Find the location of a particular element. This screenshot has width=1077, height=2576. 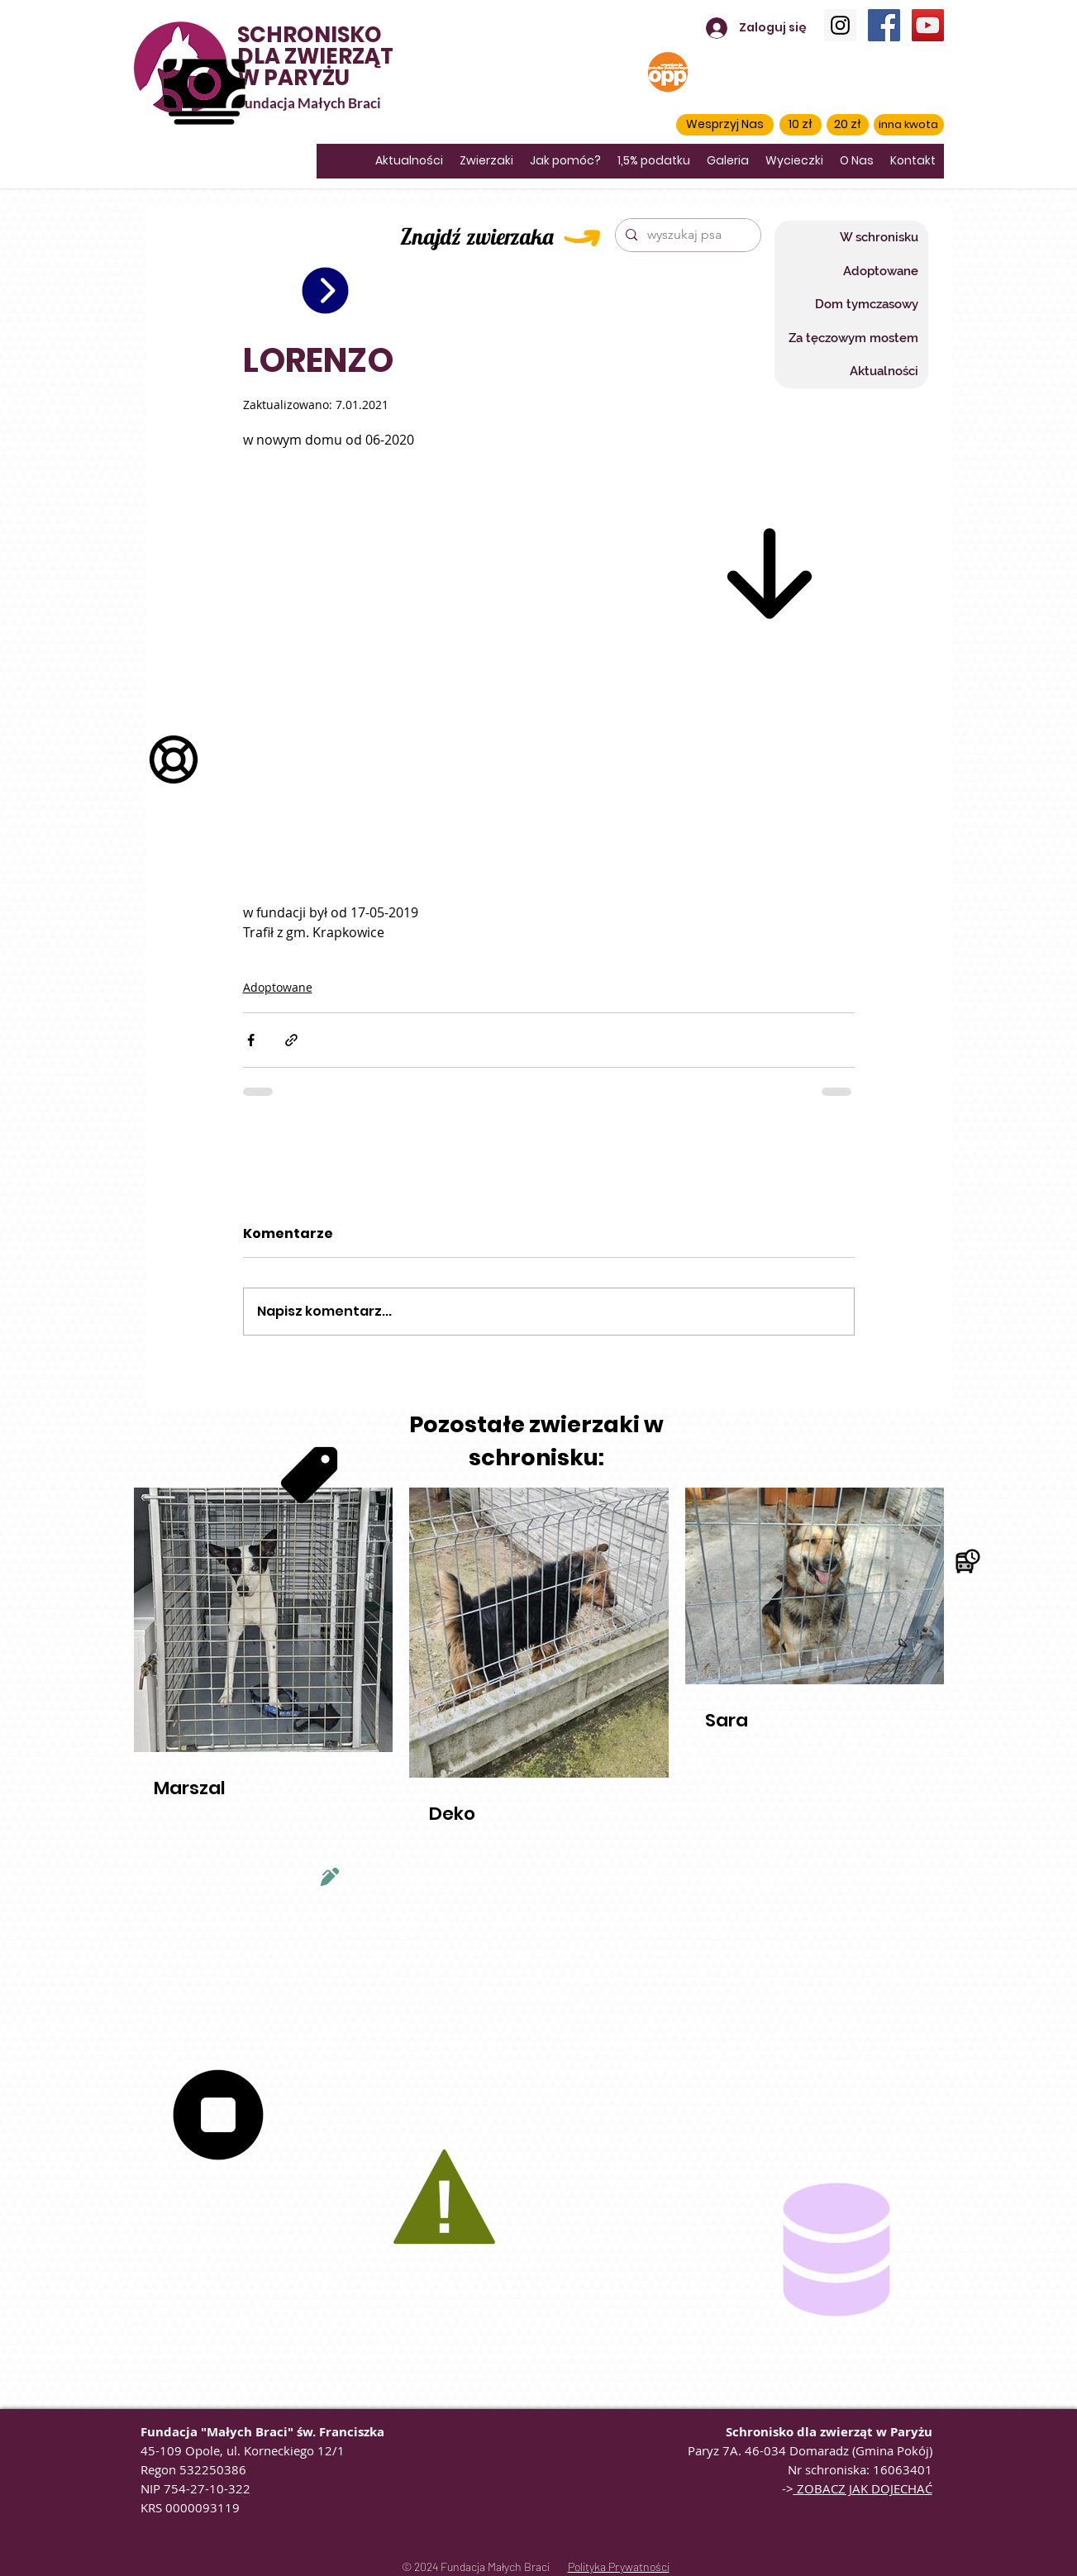

go to the next item or page is located at coordinates (325, 290).